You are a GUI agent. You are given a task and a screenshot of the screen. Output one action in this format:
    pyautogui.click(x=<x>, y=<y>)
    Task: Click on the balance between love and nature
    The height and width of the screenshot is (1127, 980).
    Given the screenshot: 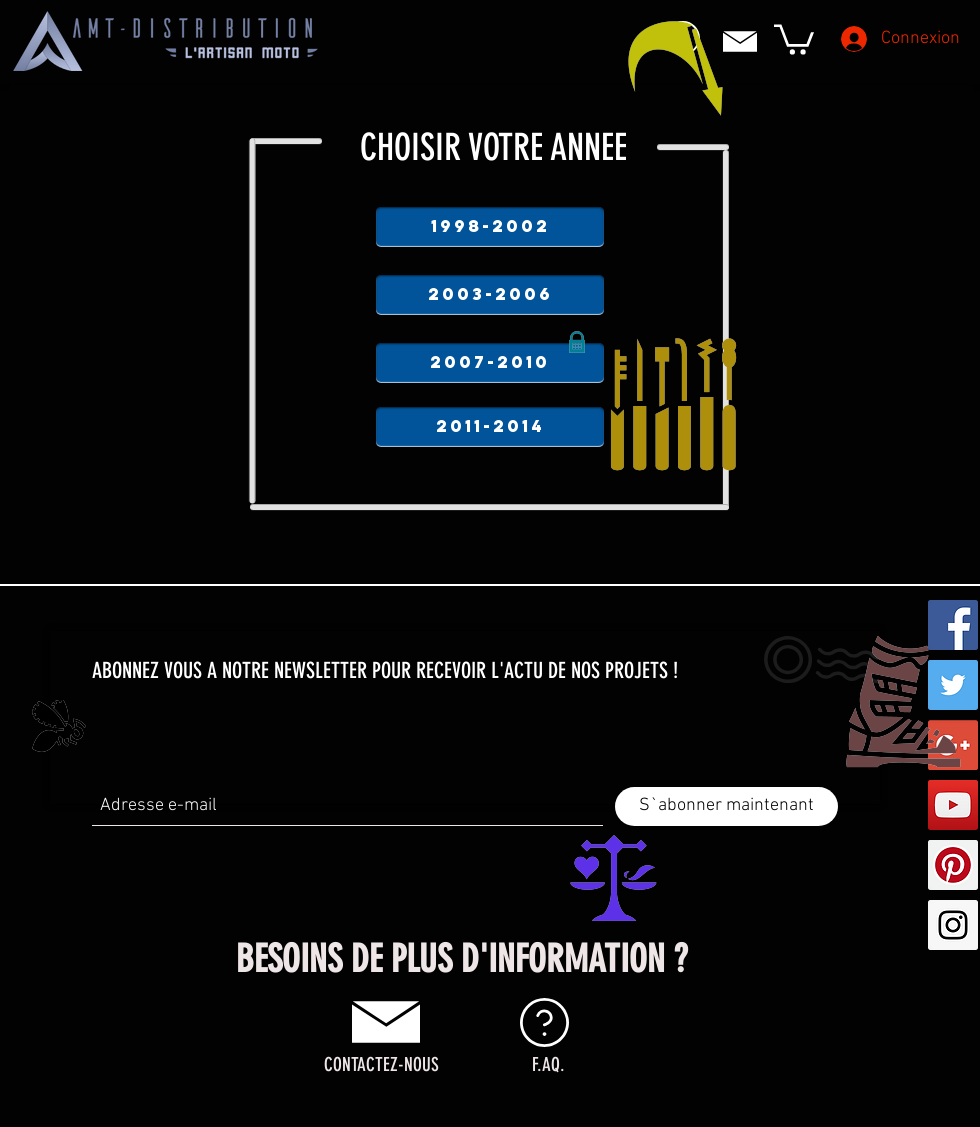 What is the action you would take?
    pyautogui.click(x=613, y=877)
    